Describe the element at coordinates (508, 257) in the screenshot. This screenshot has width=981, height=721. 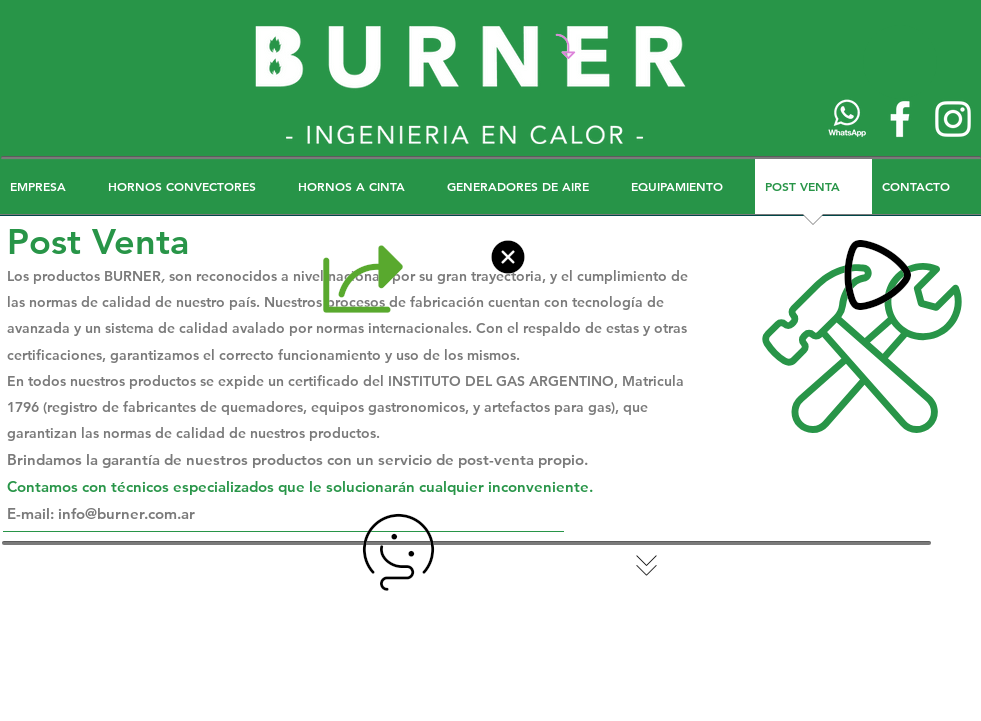
I see `close or dismiss a modal or dialog` at that location.